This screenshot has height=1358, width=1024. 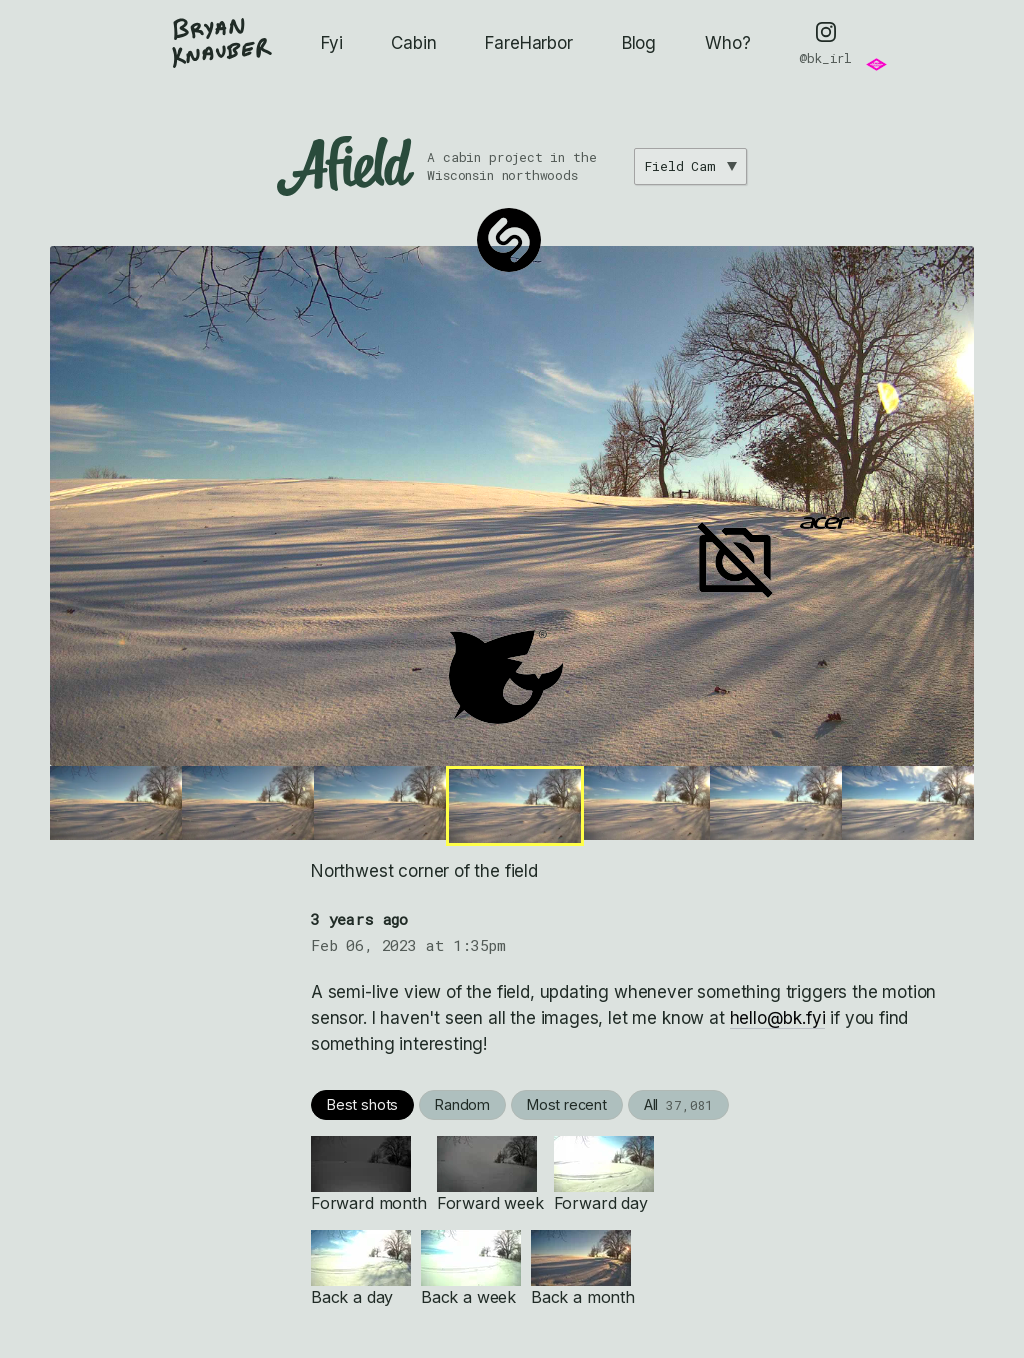 I want to click on open the Metro de Madrid transit app, so click(x=876, y=64).